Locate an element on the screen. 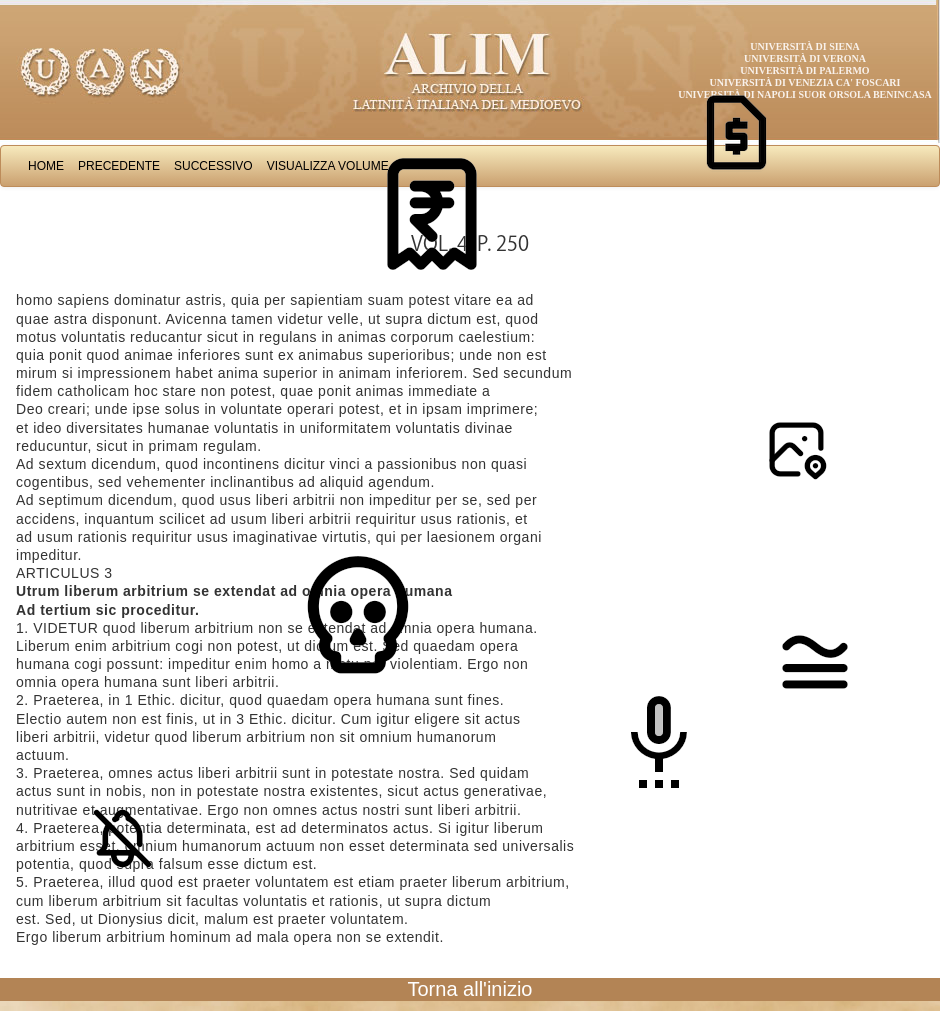 The image size is (940, 1011). view invoice or billing document is located at coordinates (736, 132).